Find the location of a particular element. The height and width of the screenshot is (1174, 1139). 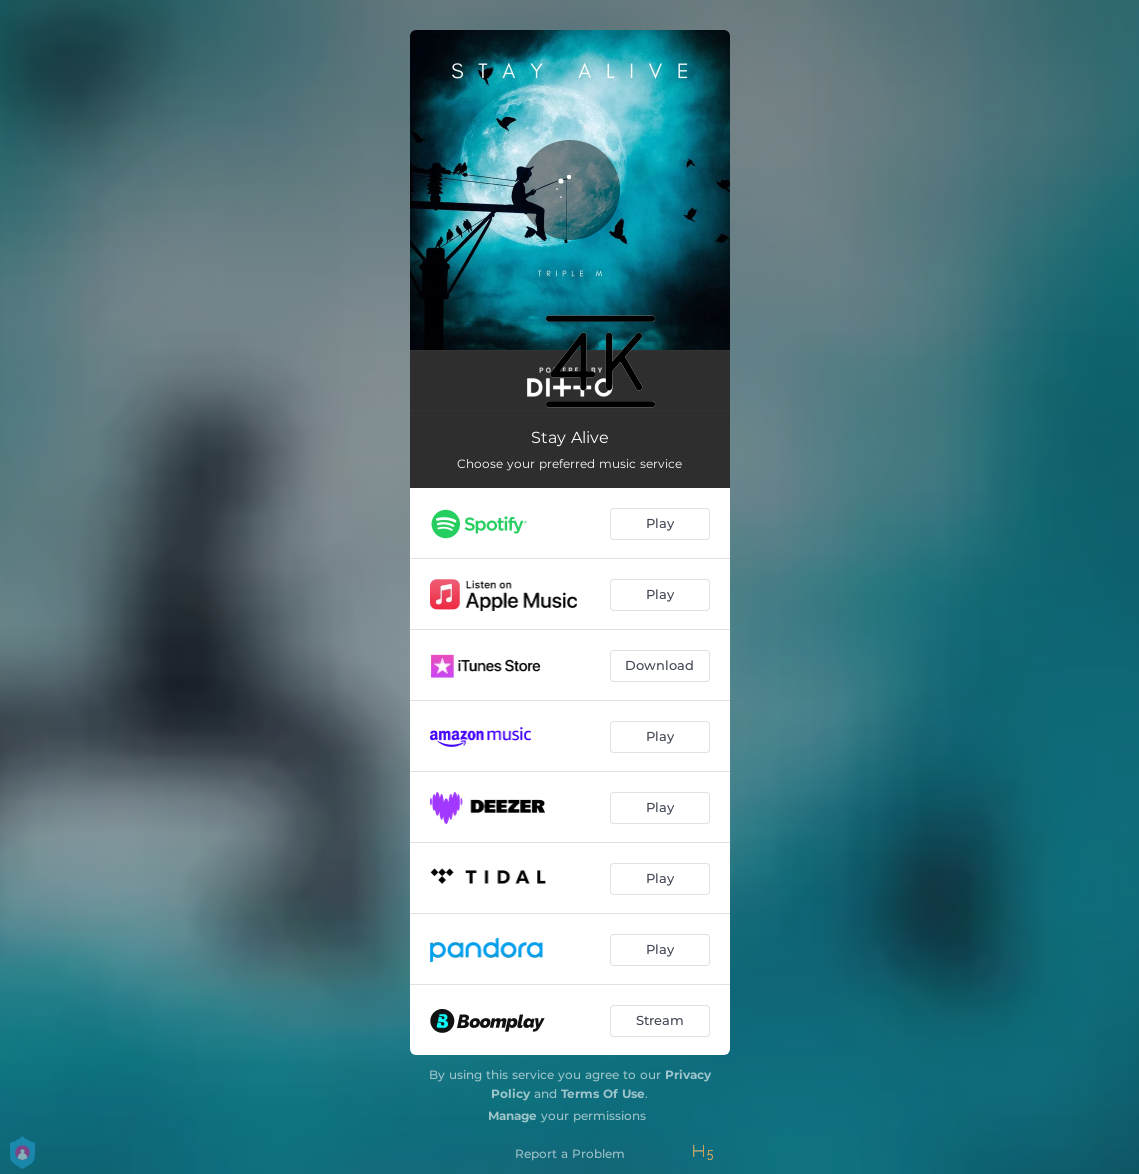

format text as heading level 5 is located at coordinates (702, 1152).